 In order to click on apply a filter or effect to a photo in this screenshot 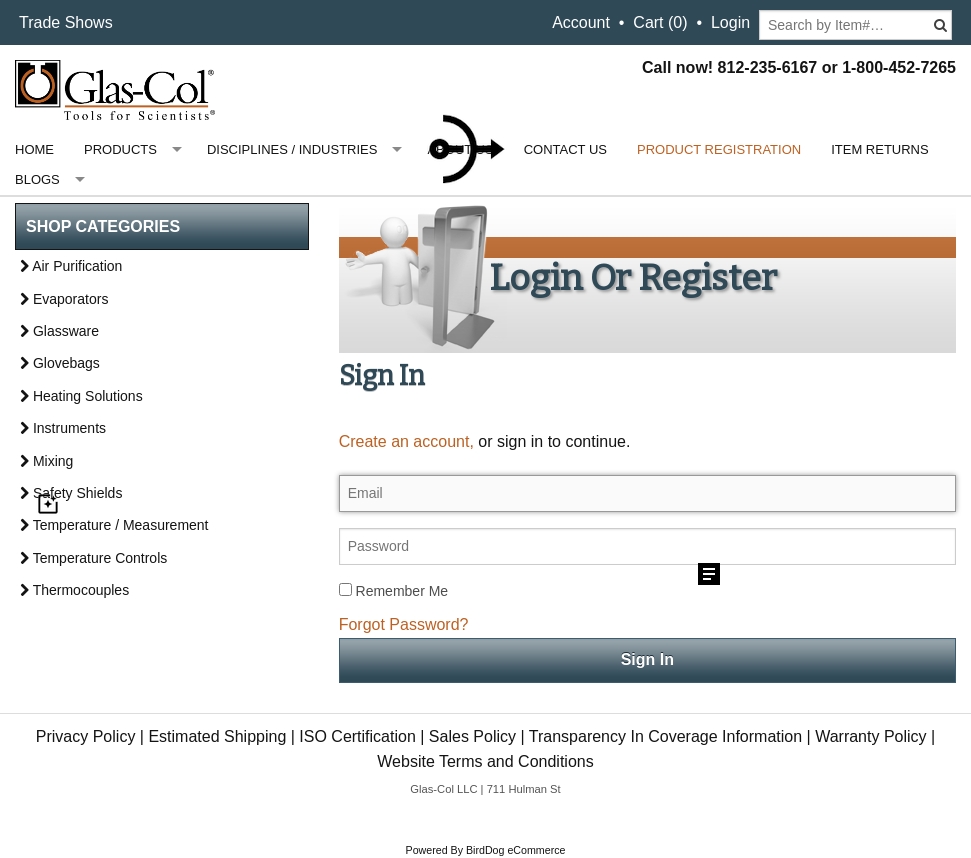, I will do `click(48, 504)`.